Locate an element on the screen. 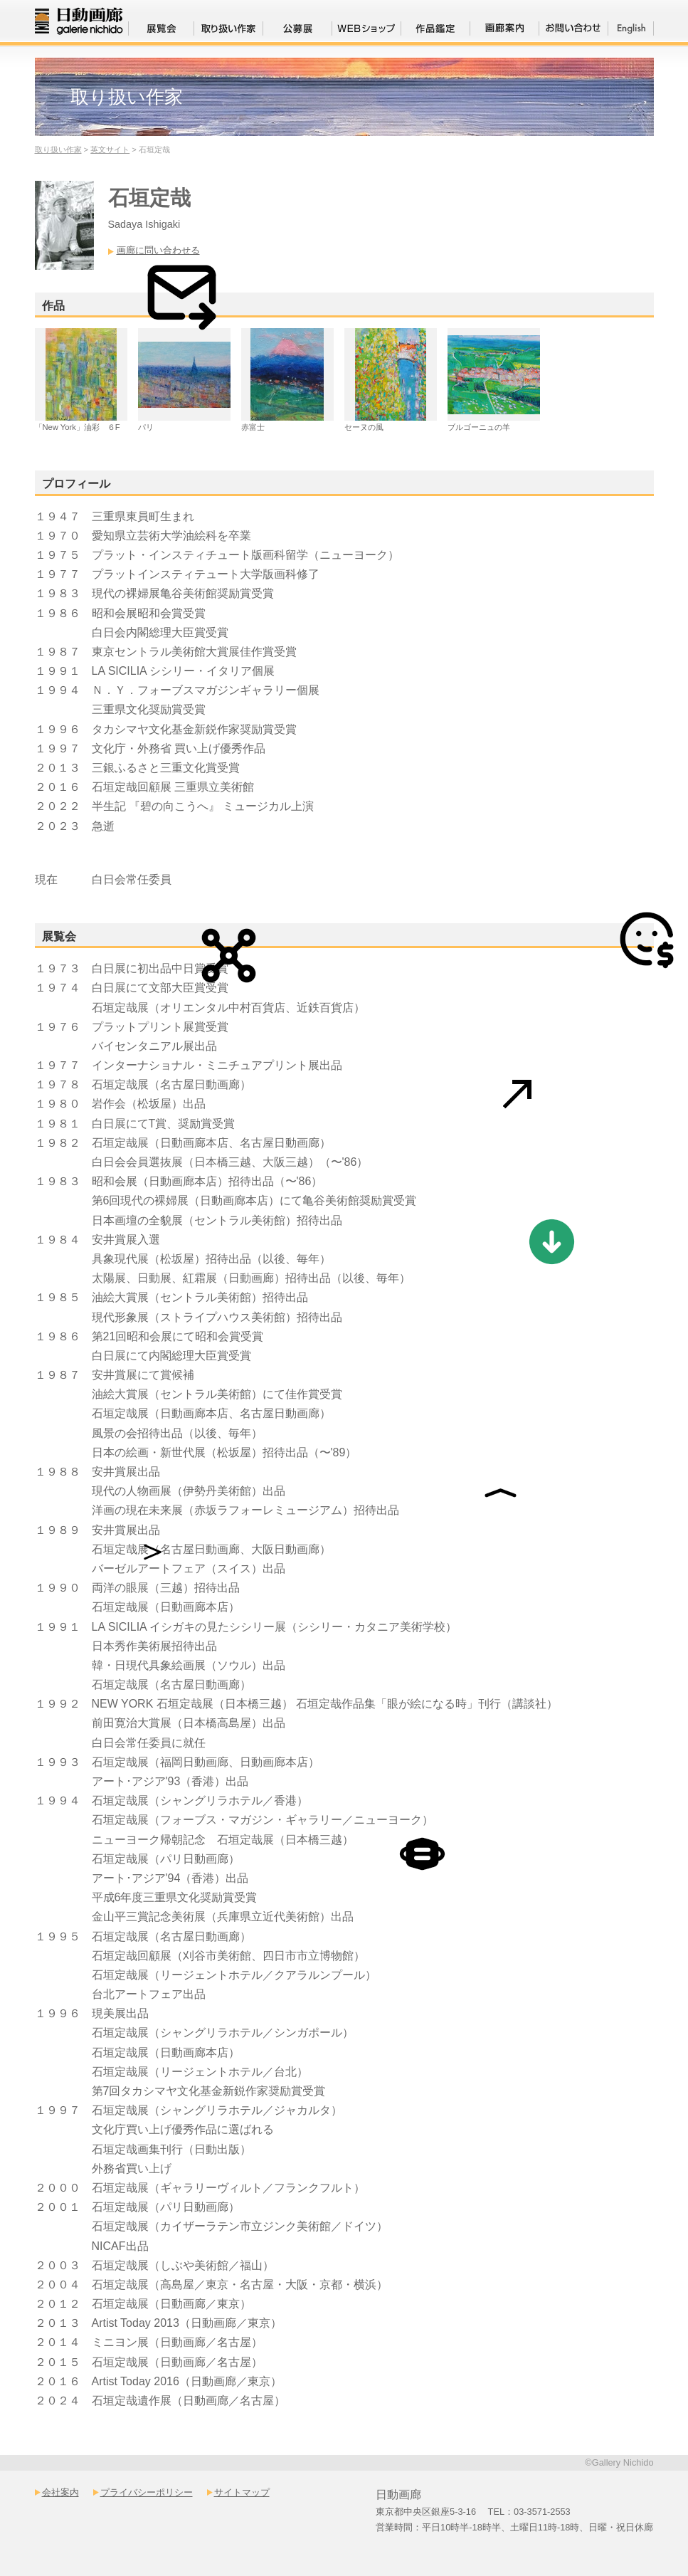 This screenshot has height=2576, width=688. view account balance or earnings is located at coordinates (647, 939).